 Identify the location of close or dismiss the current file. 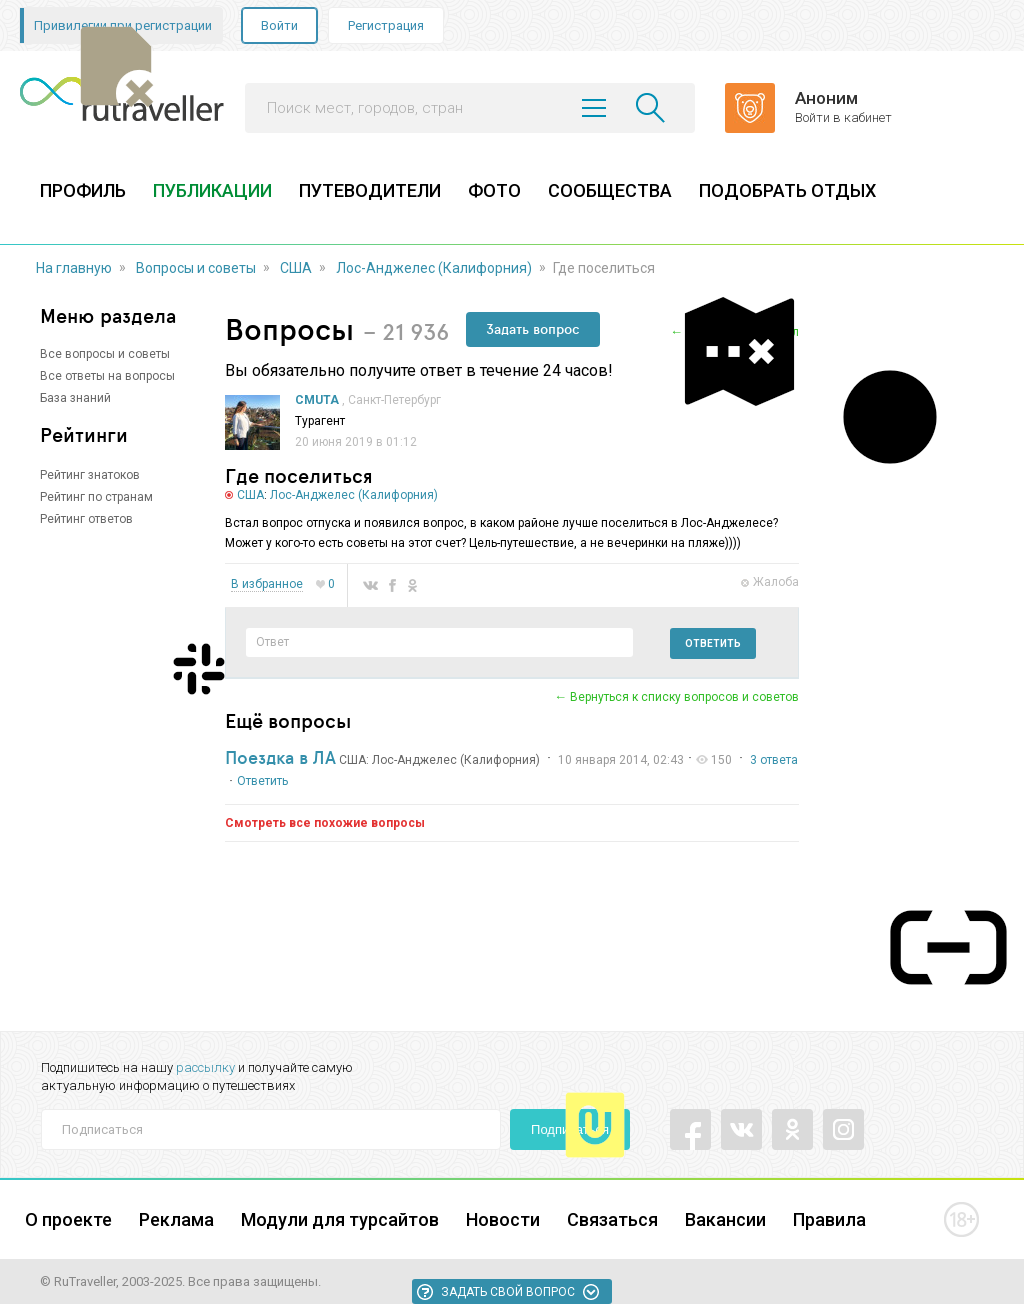
(116, 66).